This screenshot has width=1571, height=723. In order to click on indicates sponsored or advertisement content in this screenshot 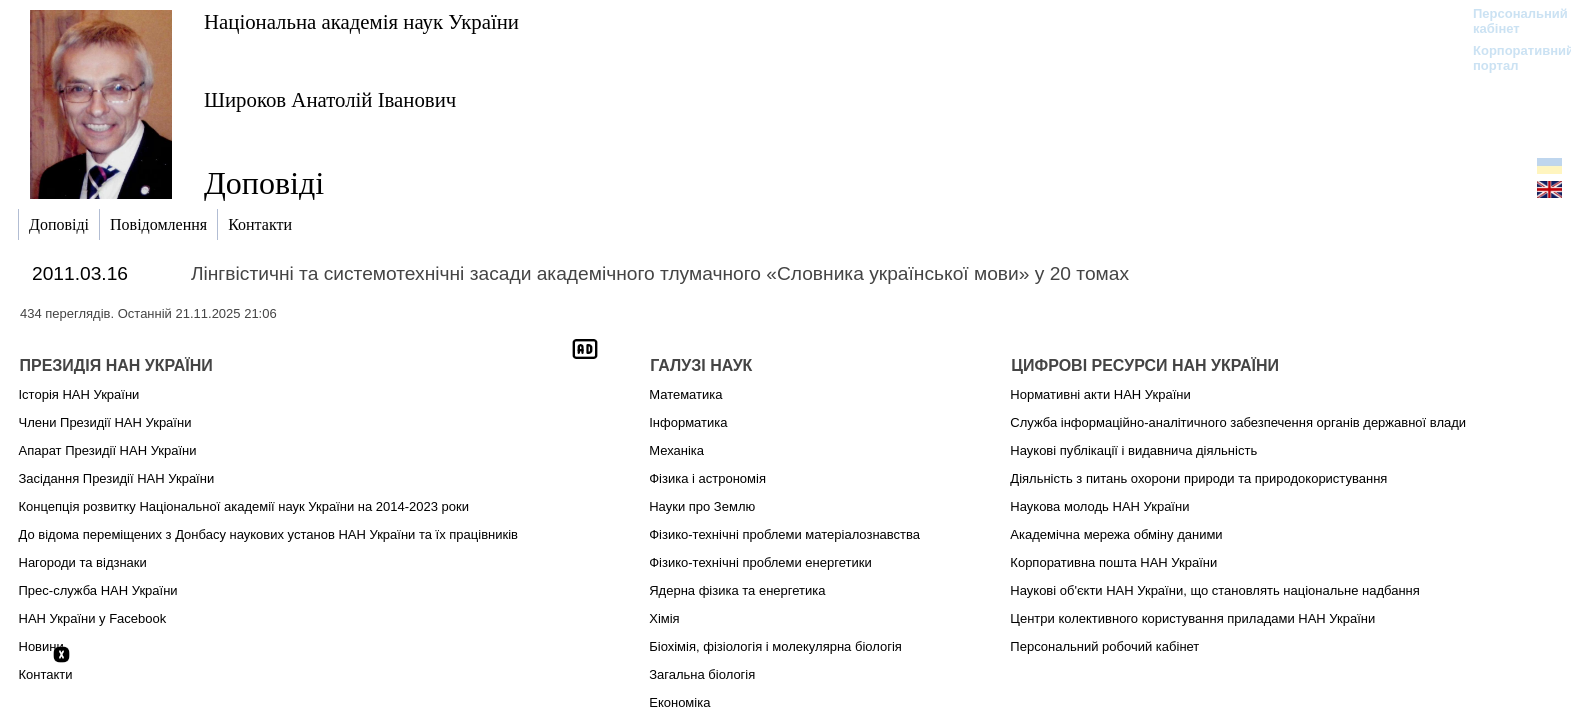, I will do `click(585, 349)`.